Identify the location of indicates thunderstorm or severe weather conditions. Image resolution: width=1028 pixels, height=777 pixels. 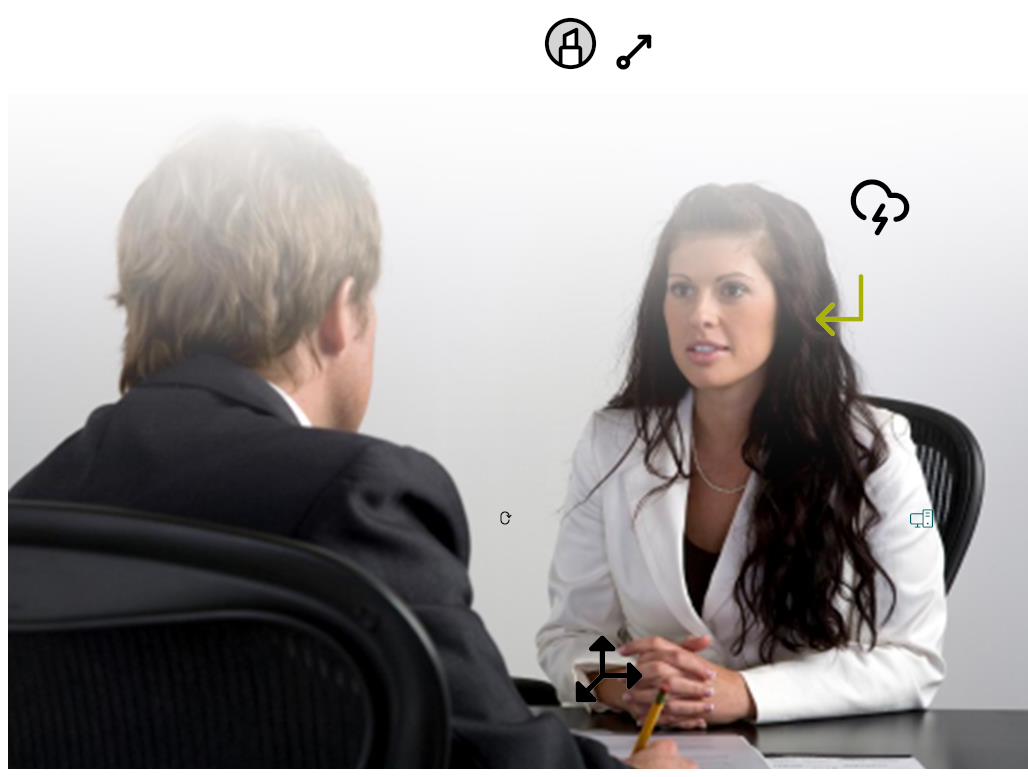
(880, 206).